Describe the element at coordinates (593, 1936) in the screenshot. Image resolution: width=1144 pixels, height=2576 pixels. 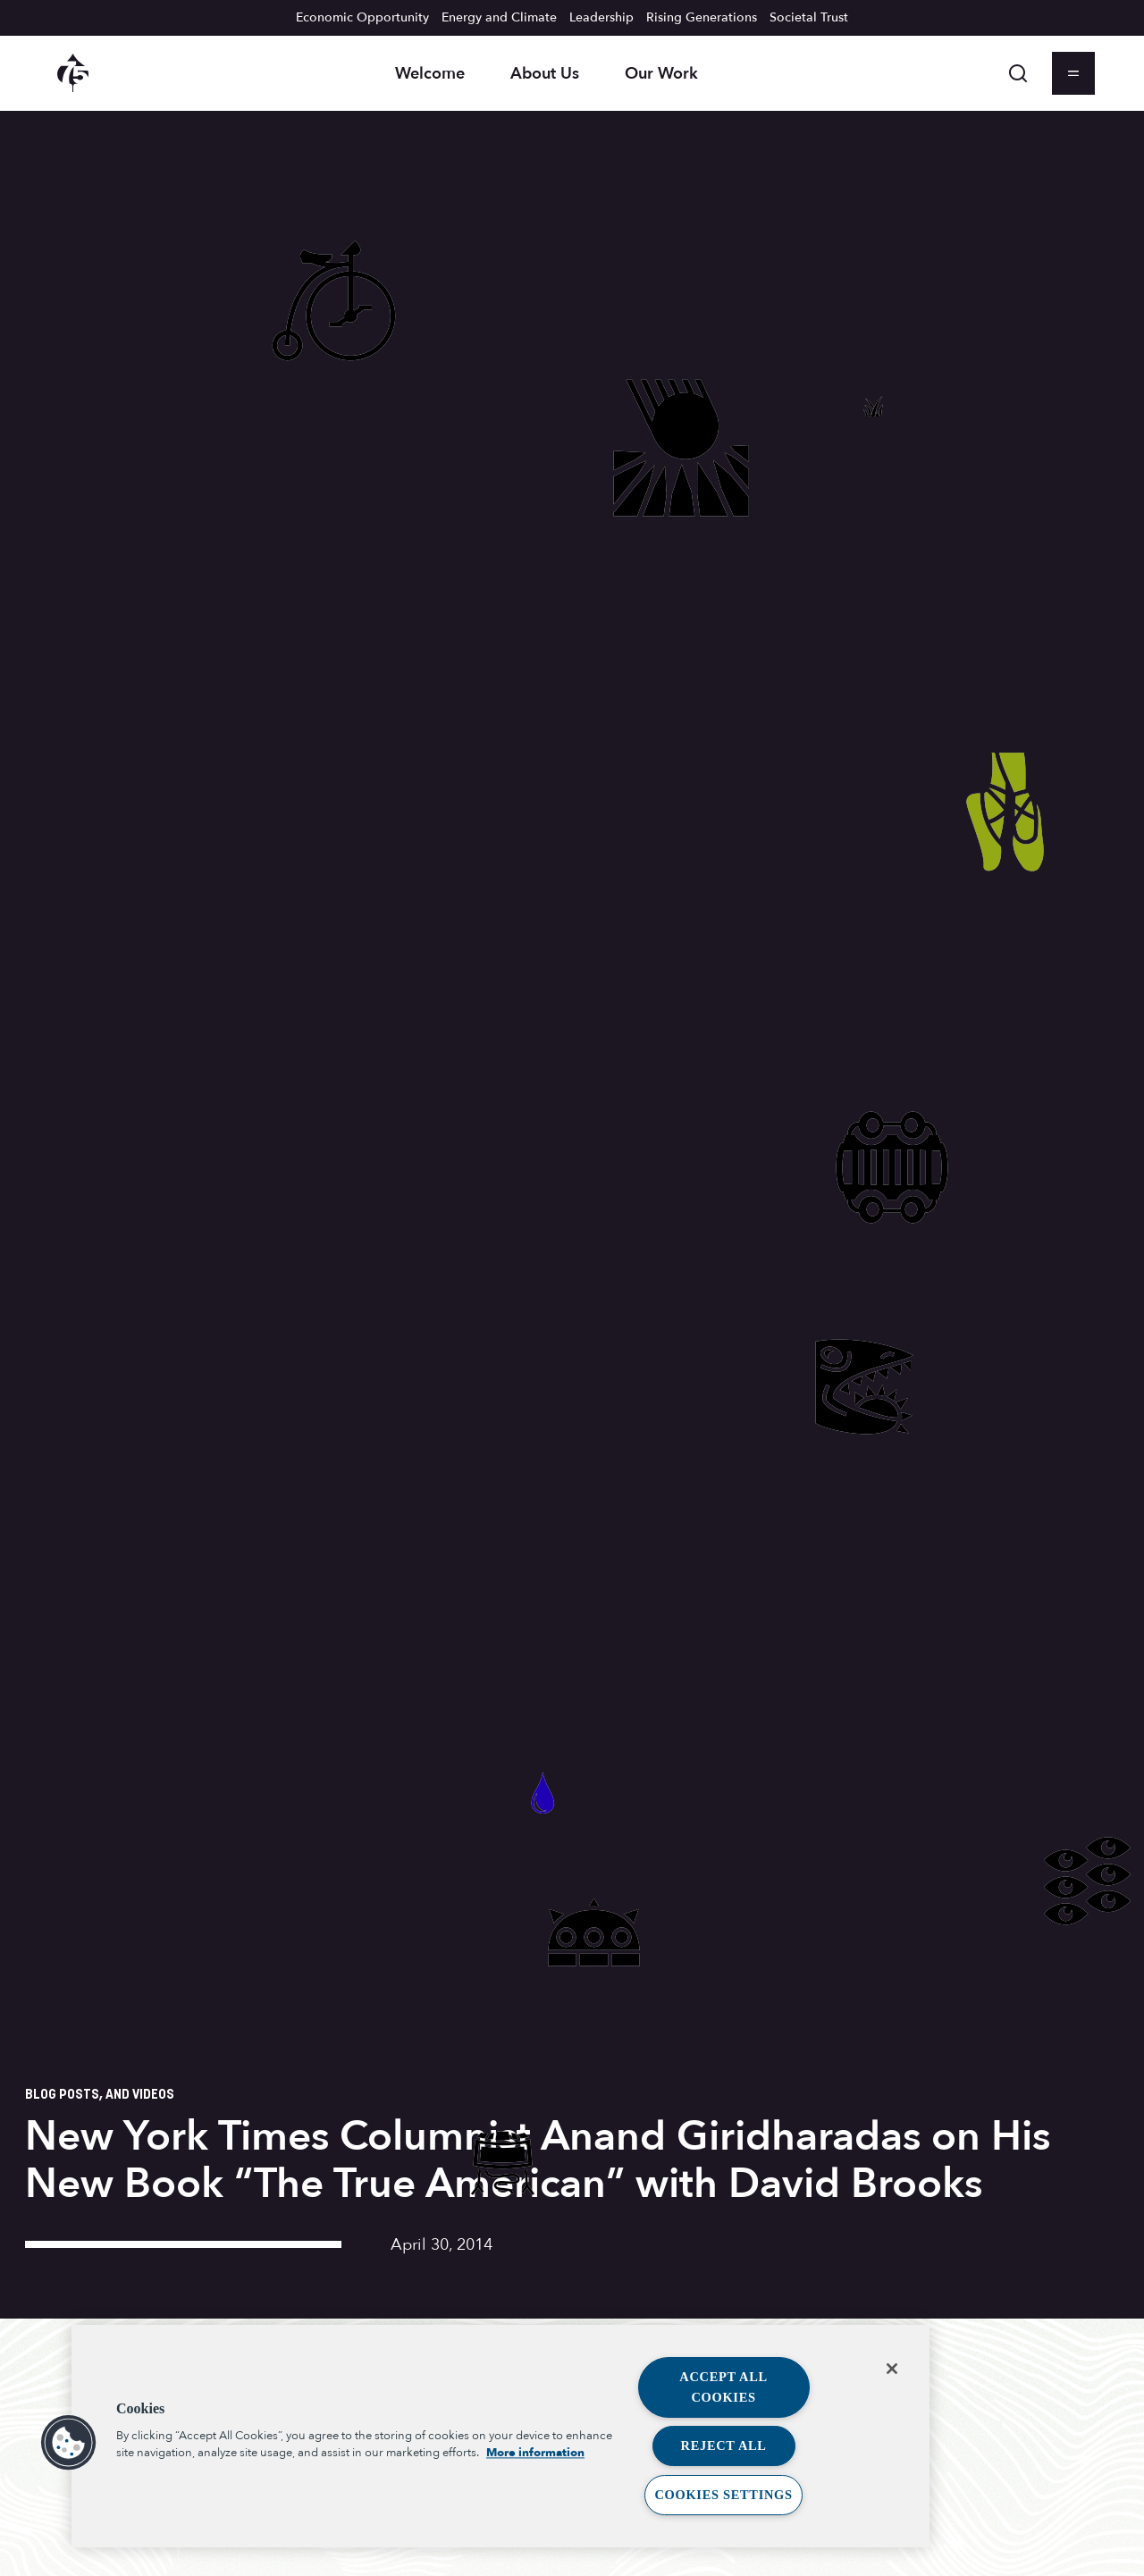
I see `select gaul or celtic warrior class` at that location.